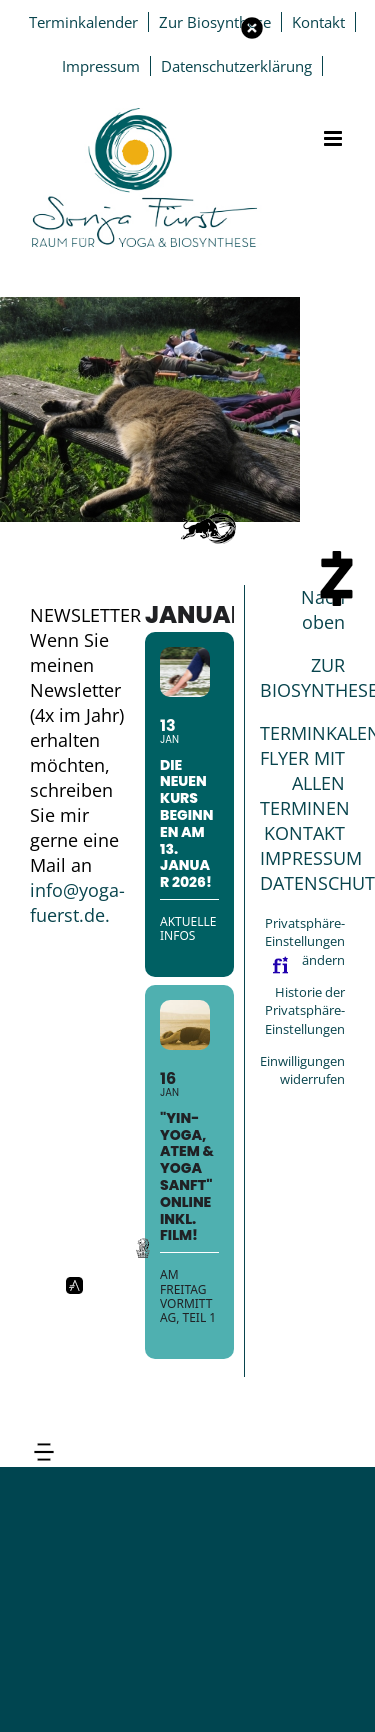 This screenshot has height=1732, width=375. I want to click on Red Bull brand logo, so click(208, 528).